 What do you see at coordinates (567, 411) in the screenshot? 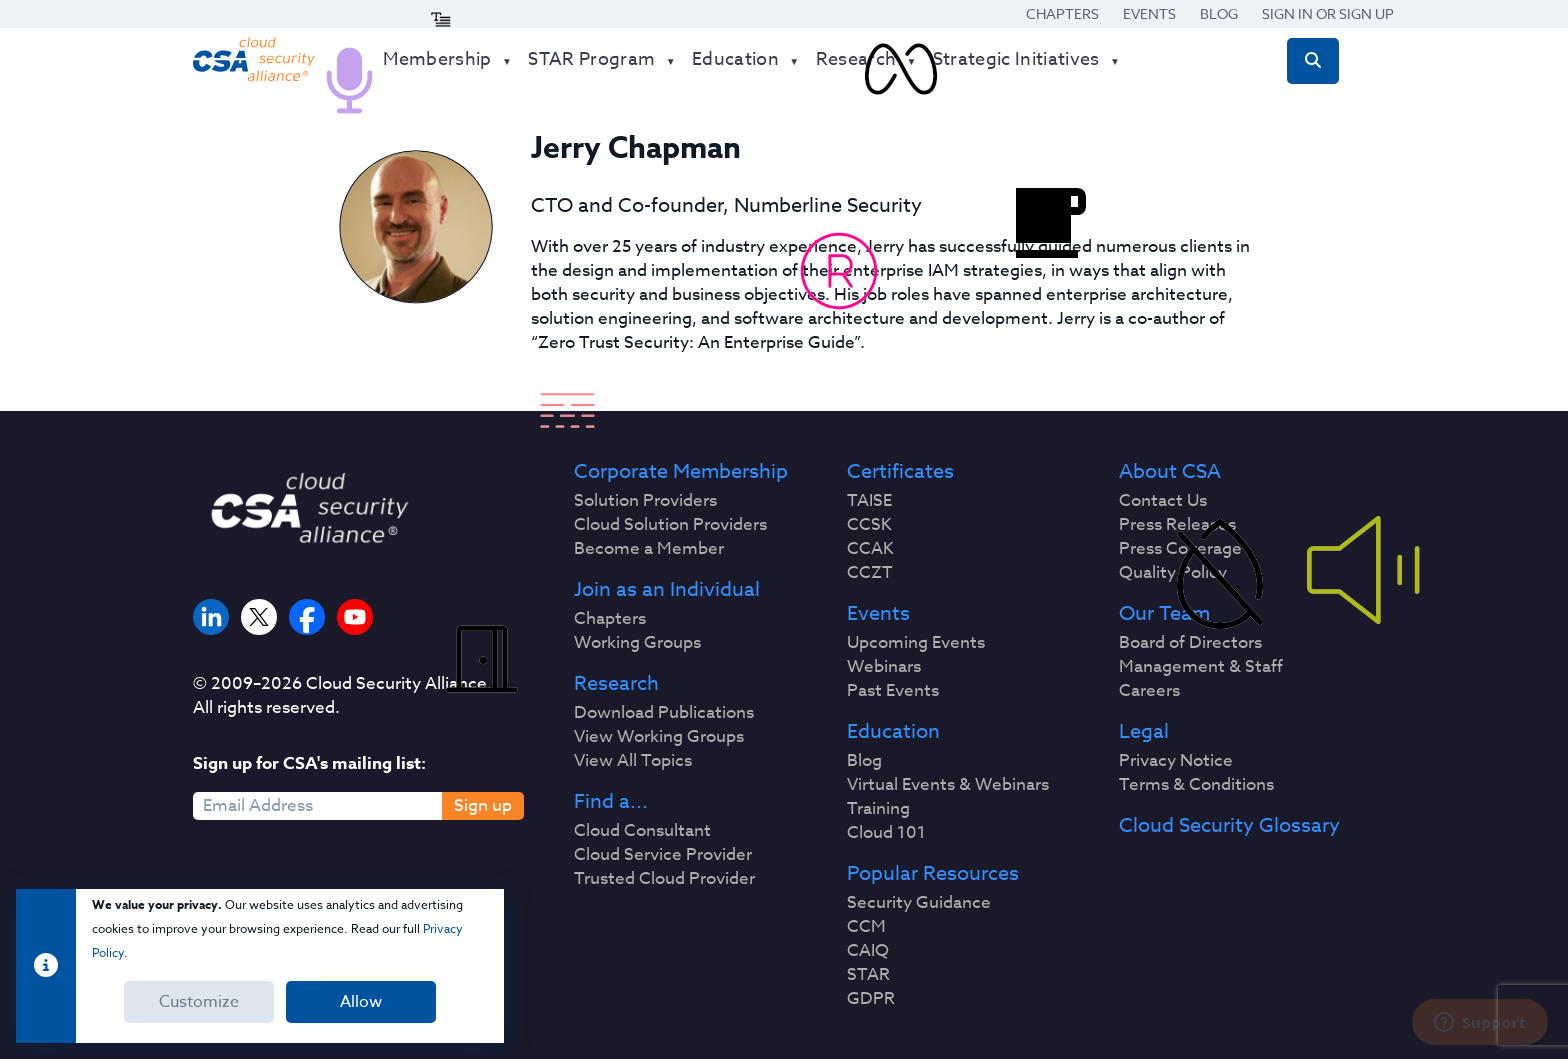
I see `apply a gradient fill to selected object` at bounding box center [567, 411].